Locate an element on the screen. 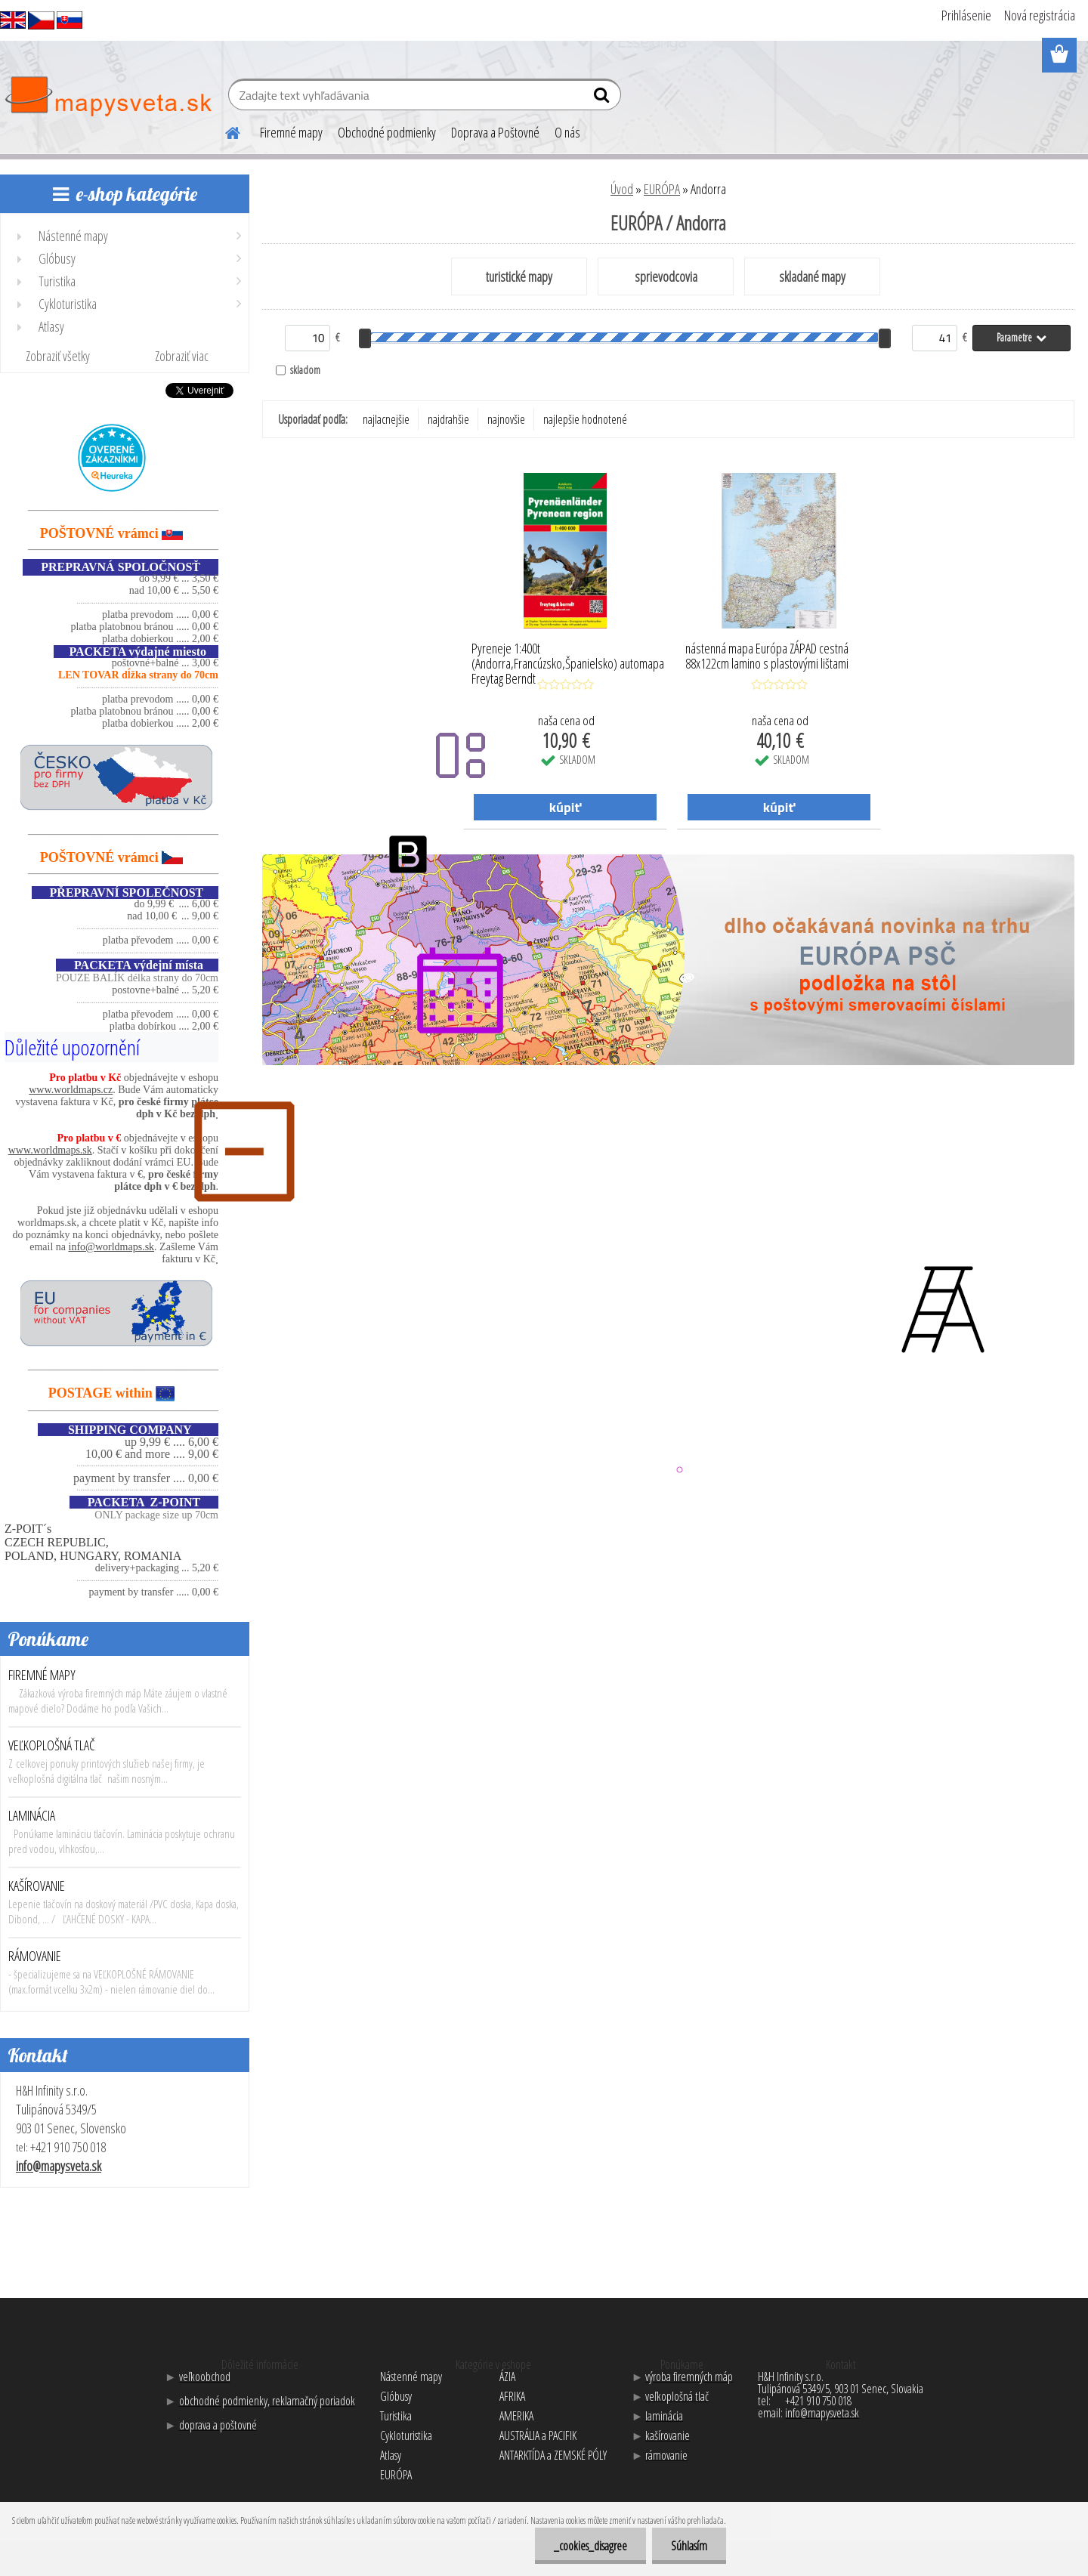  apply bold formatting to selected text is located at coordinates (408, 854).